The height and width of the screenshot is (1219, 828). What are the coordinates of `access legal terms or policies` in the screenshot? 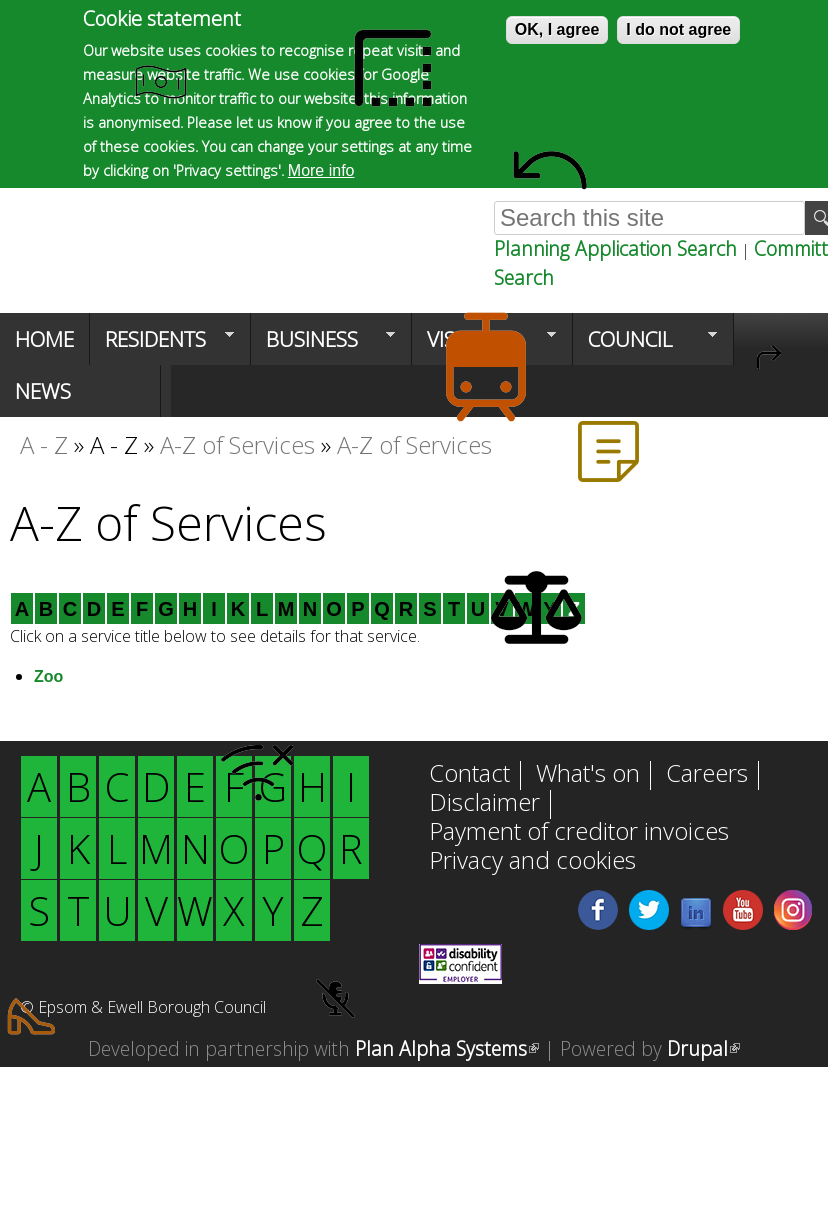 It's located at (536, 607).